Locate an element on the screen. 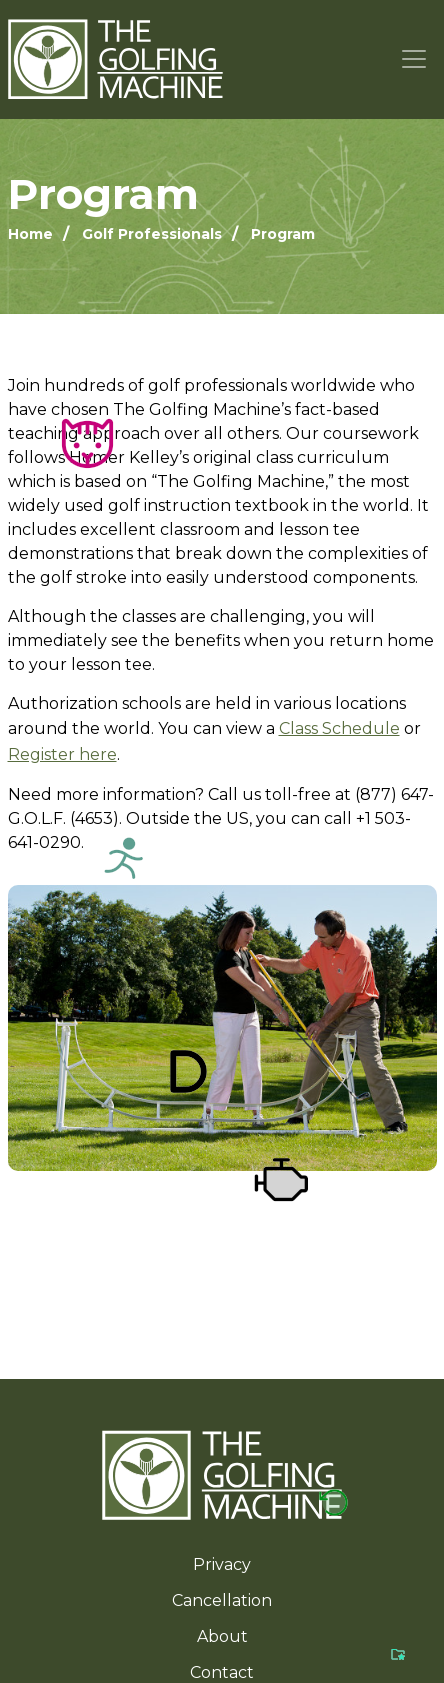 The image size is (444, 1683). view pet or animal-related content is located at coordinates (87, 442).